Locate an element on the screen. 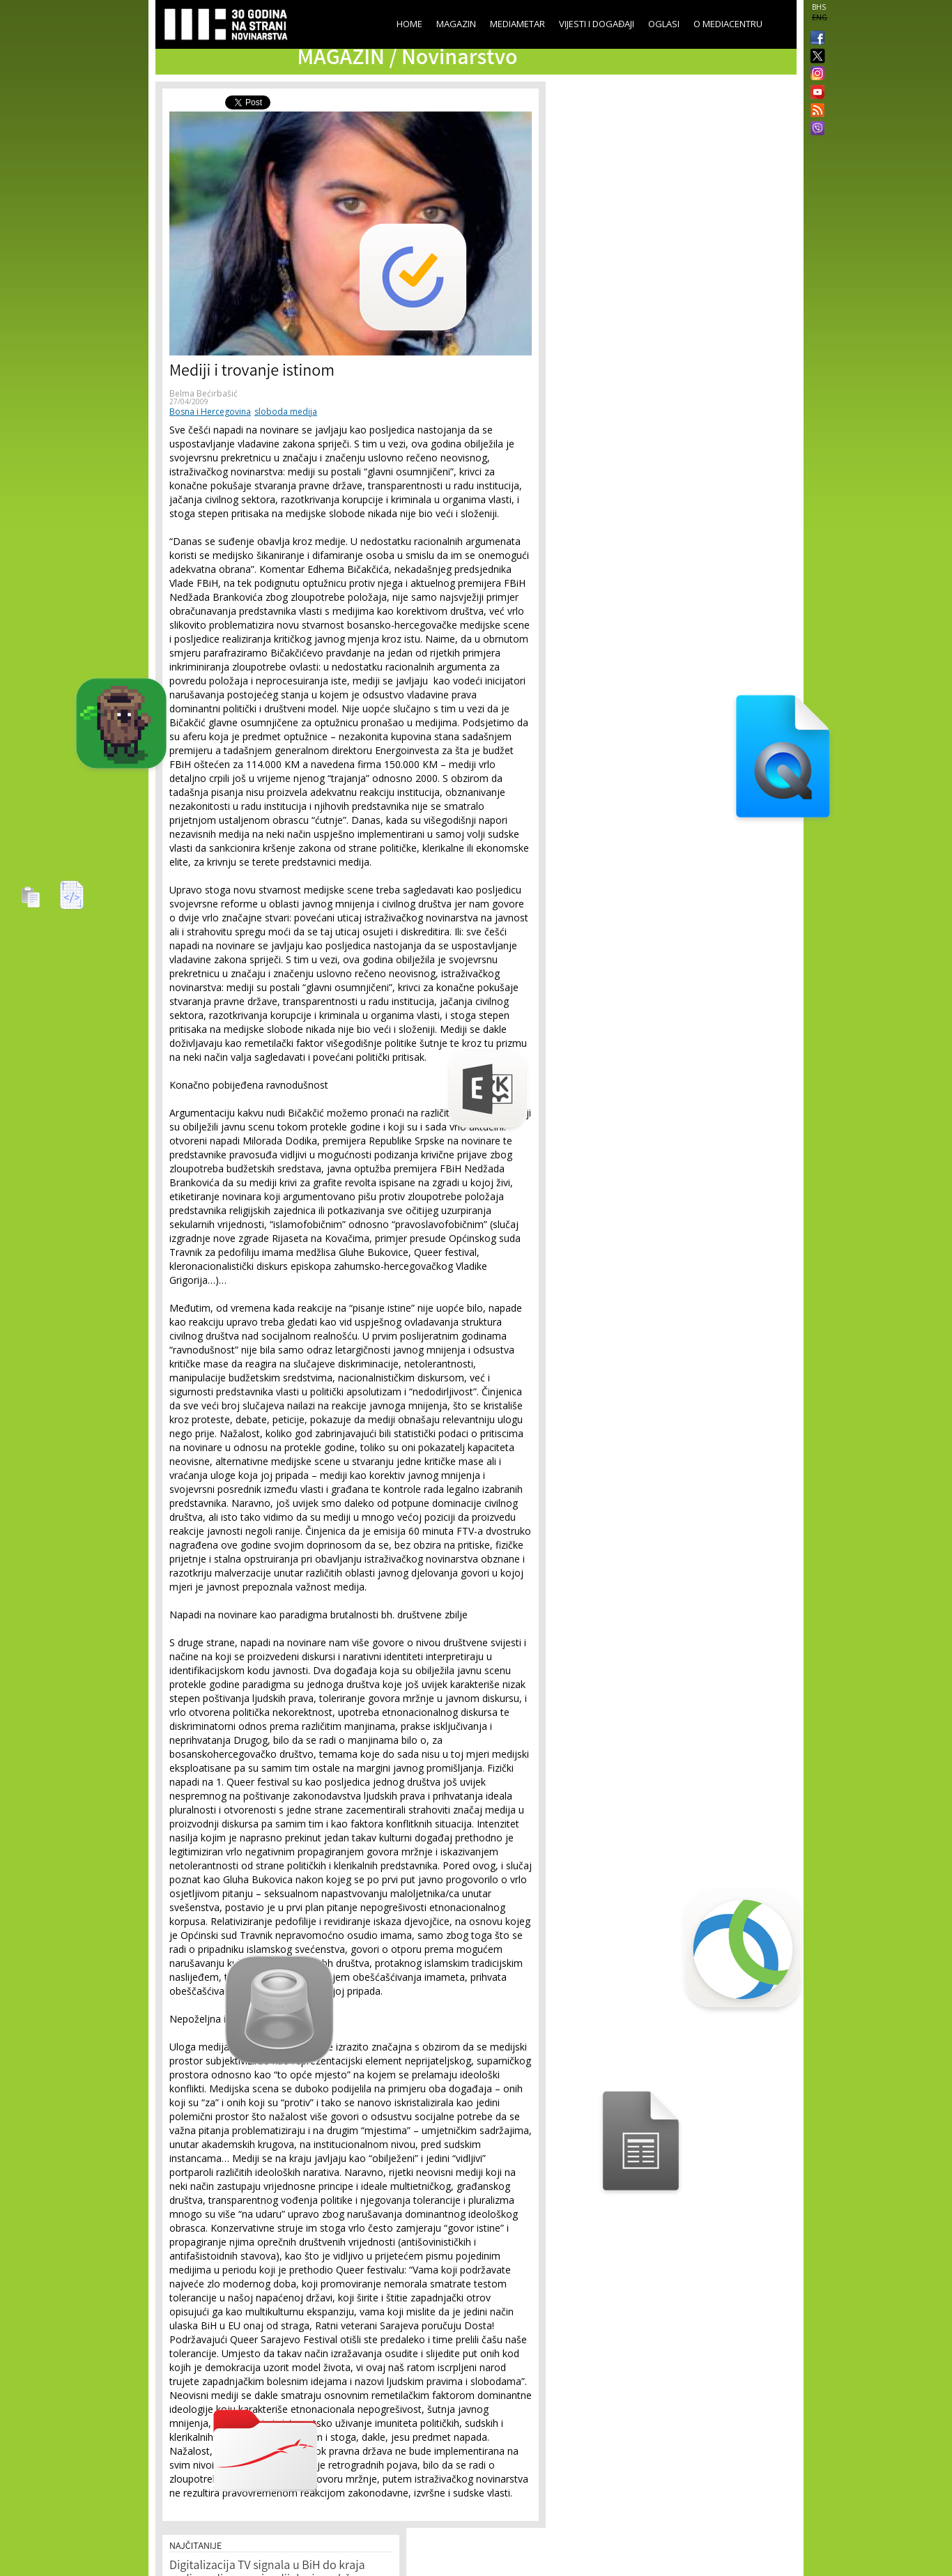 The height and width of the screenshot is (2576, 952). open preview app to view images and PDFs is located at coordinates (279, 2009).